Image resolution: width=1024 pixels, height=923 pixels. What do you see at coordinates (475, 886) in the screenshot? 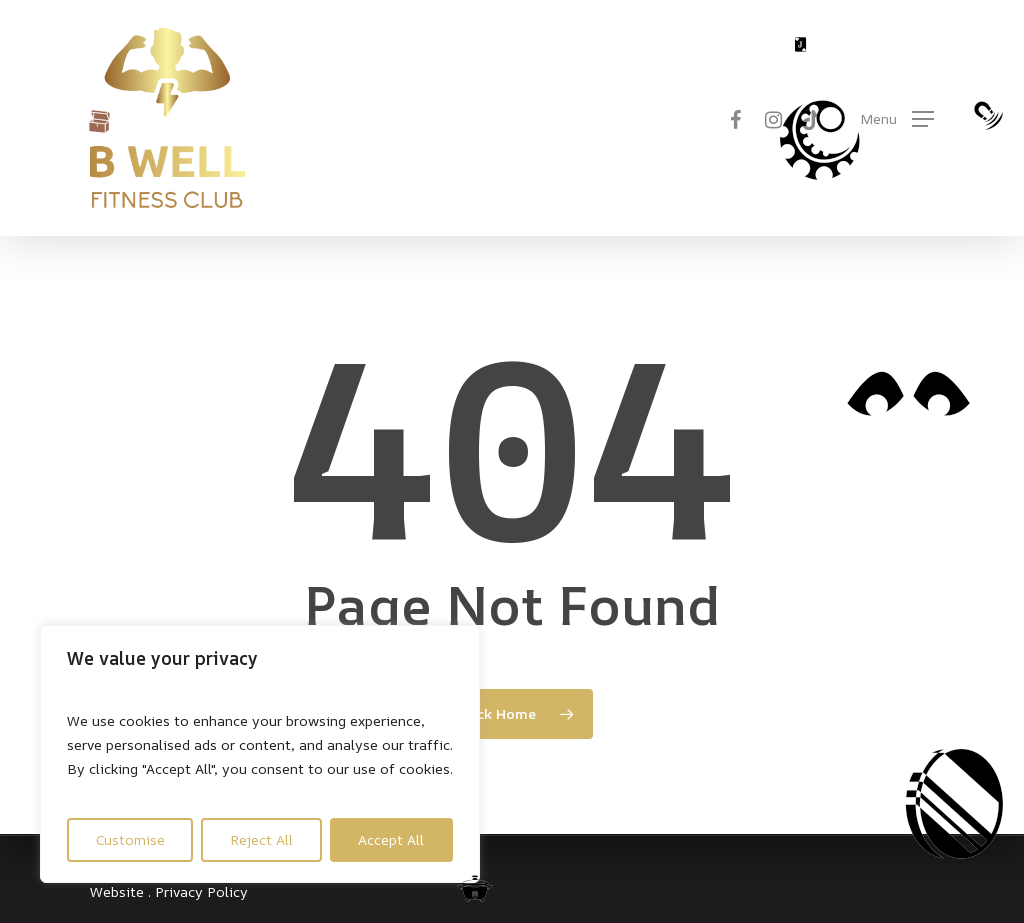
I see `access rice cooker settings or controls` at bounding box center [475, 886].